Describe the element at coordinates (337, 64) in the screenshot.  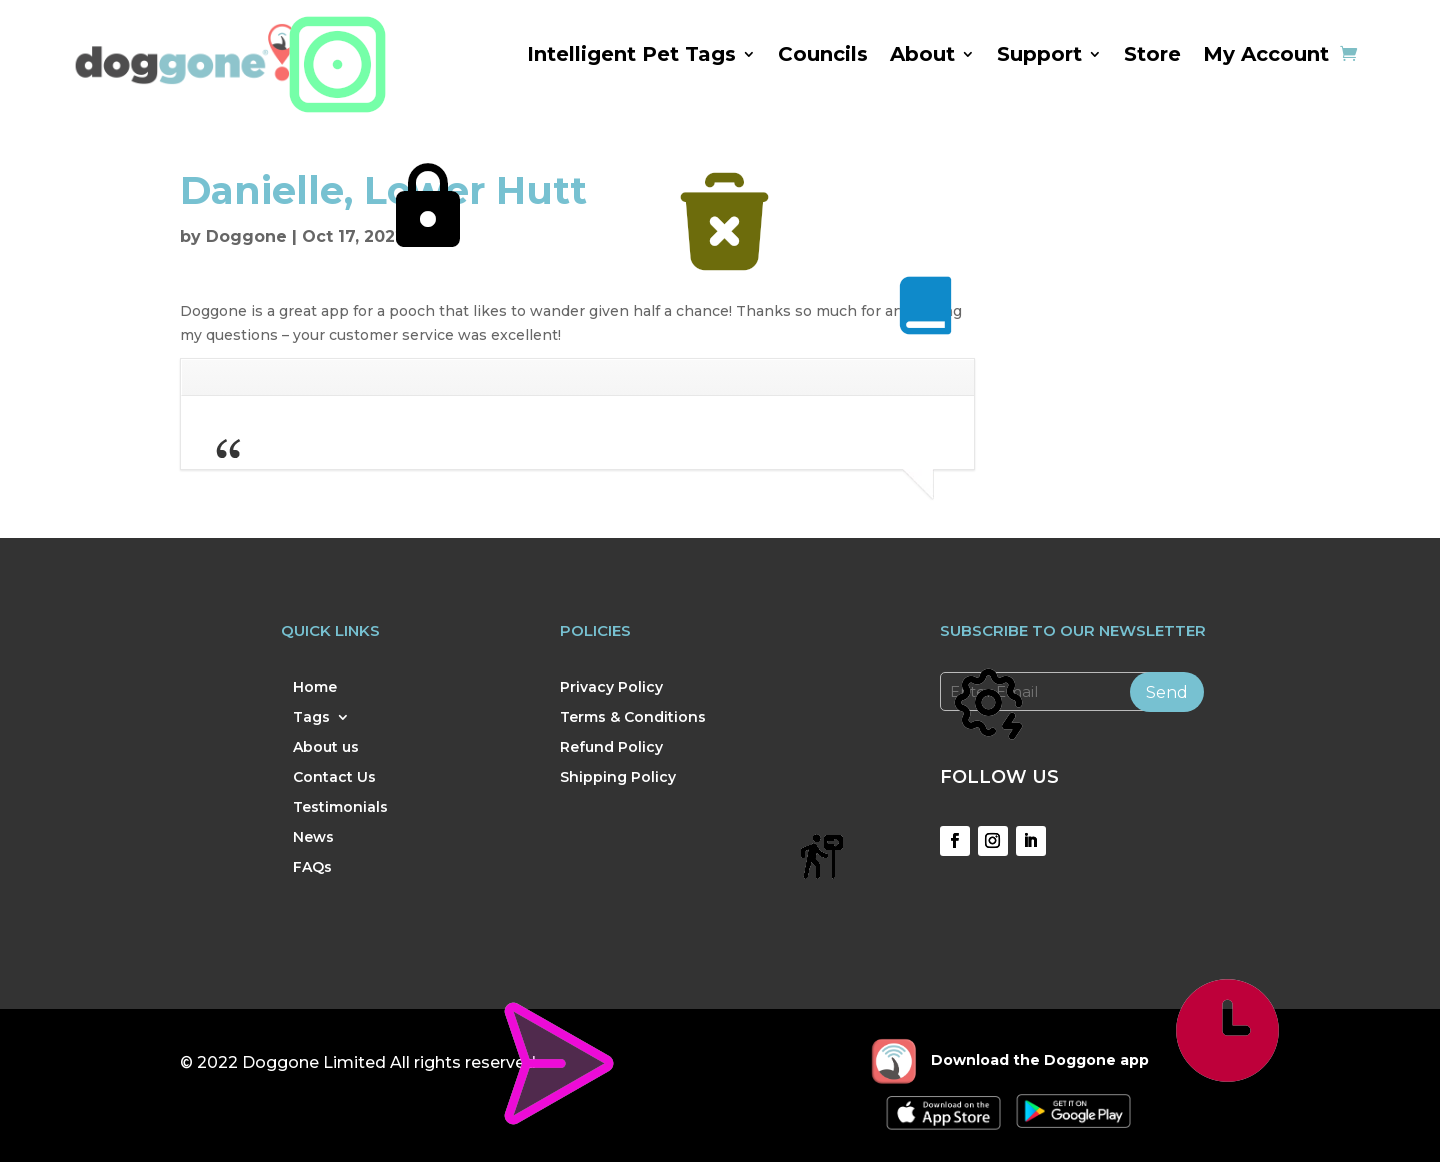
I see `tumble dry on low heat setting` at that location.